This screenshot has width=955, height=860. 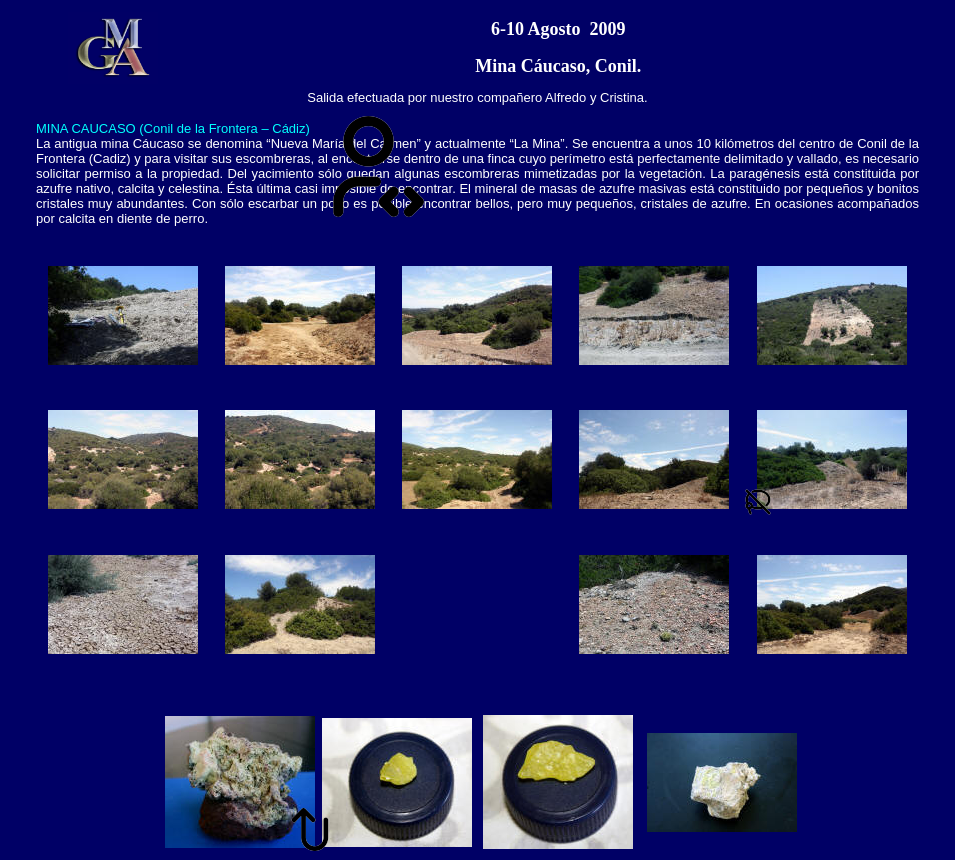 What do you see at coordinates (368, 166) in the screenshot?
I see `view developer profile` at bounding box center [368, 166].